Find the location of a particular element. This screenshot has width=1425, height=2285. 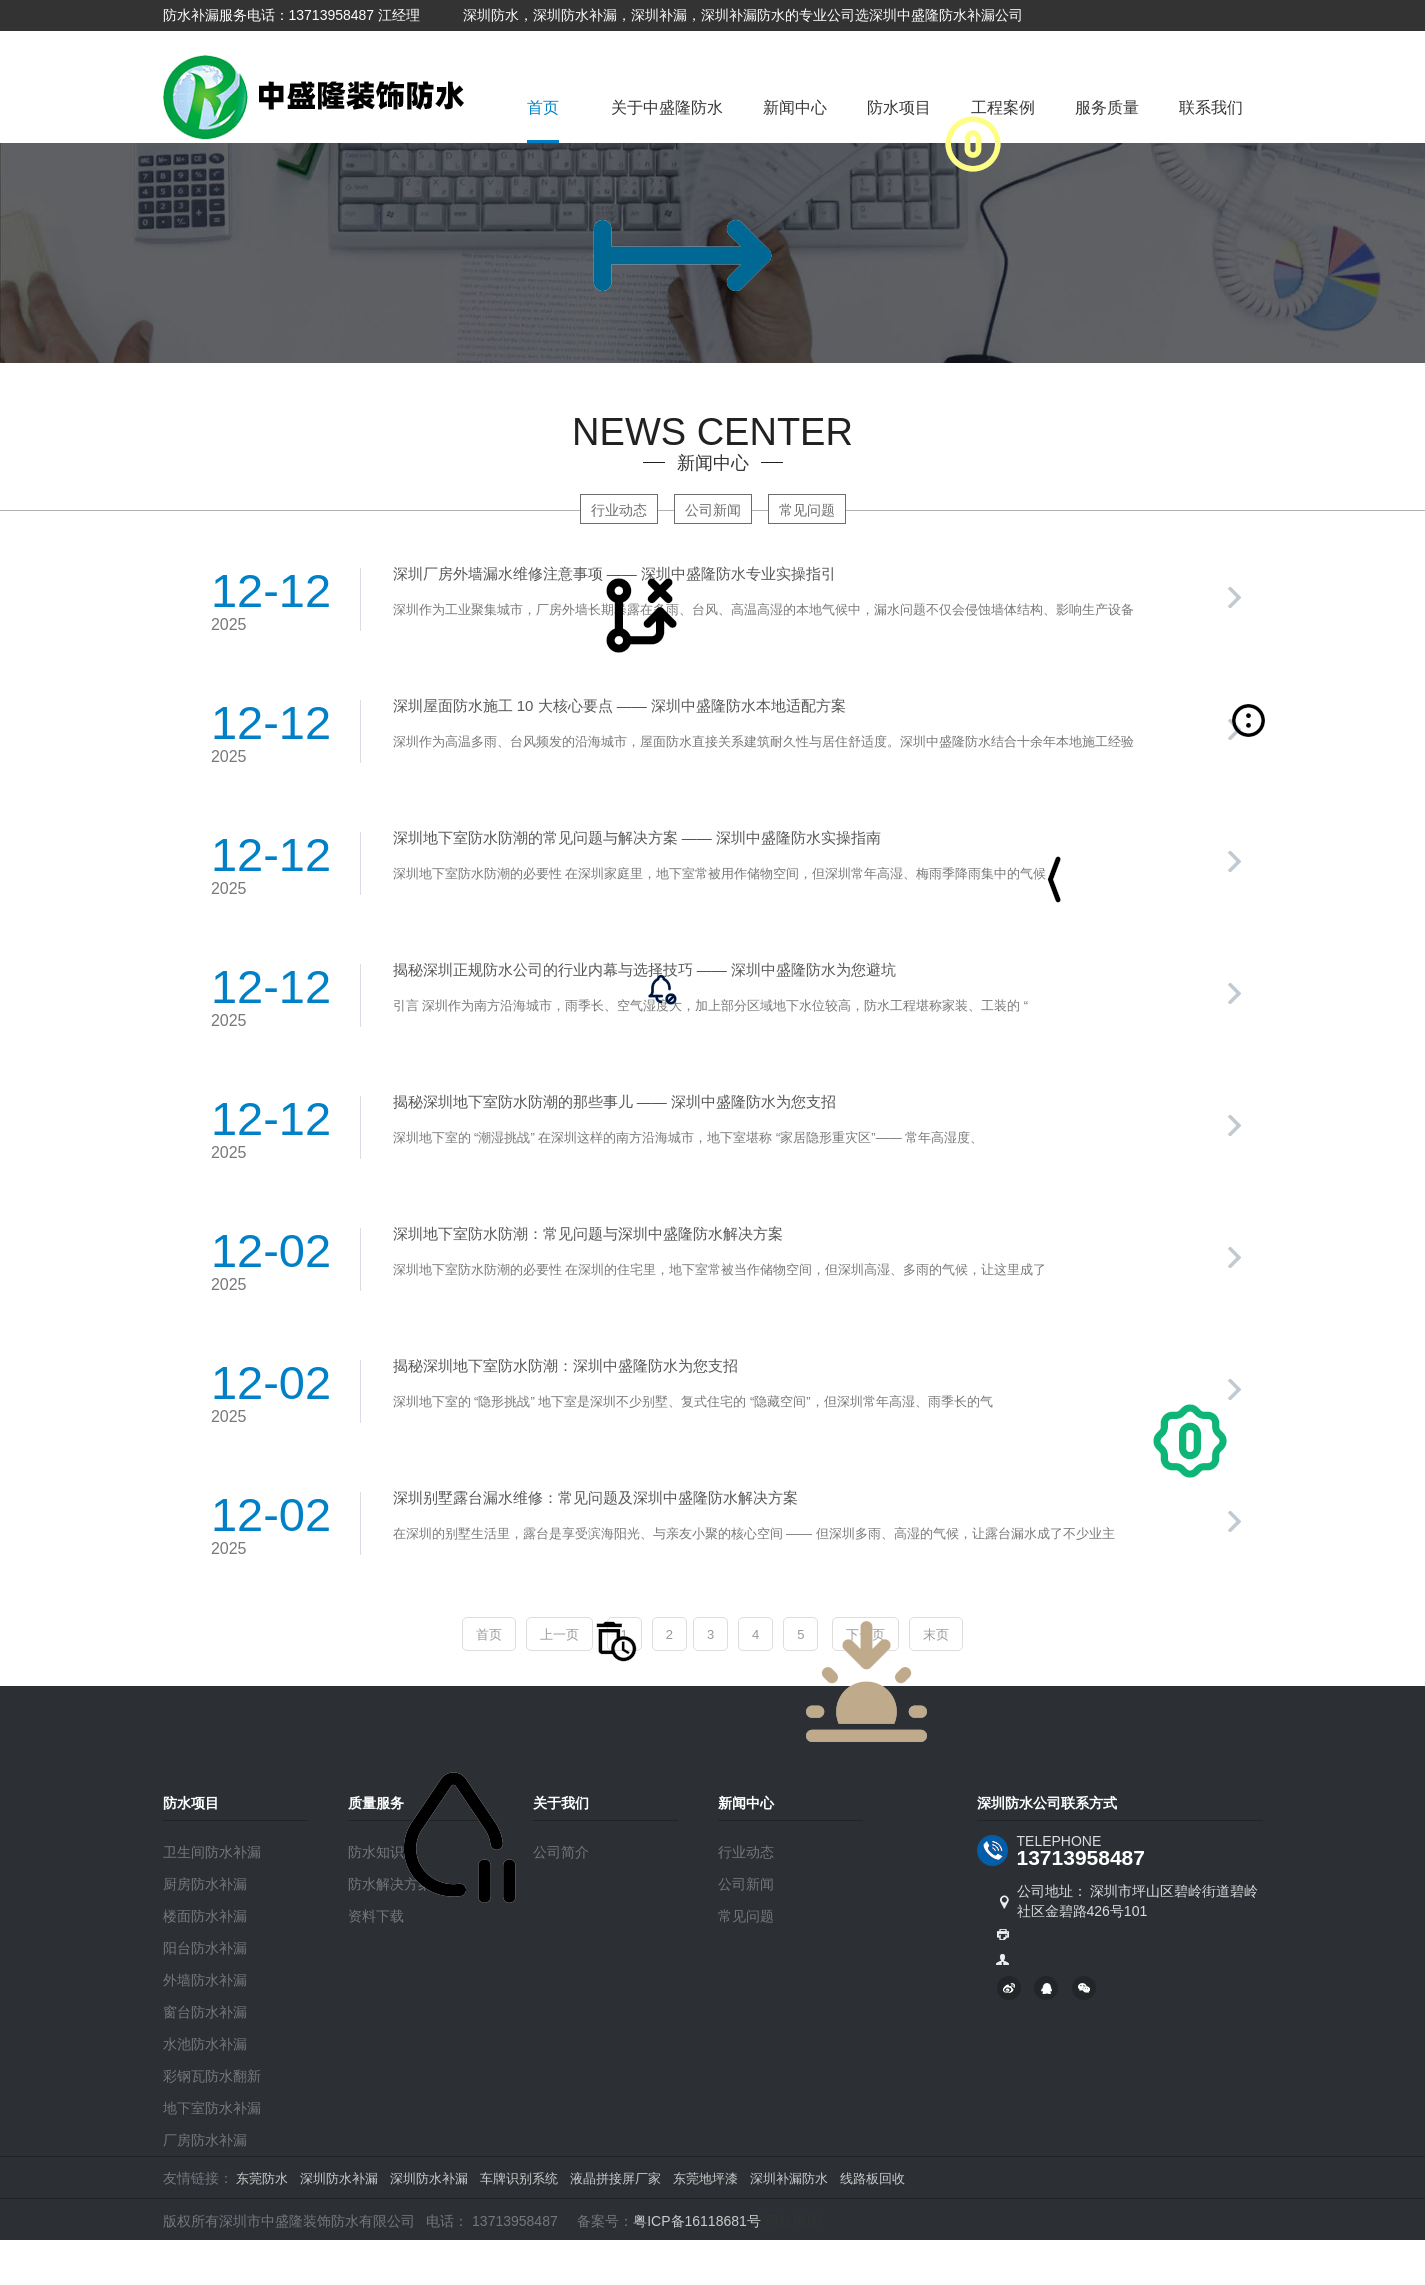

navigate to the previous item or page is located at coordinates (1055, 879).